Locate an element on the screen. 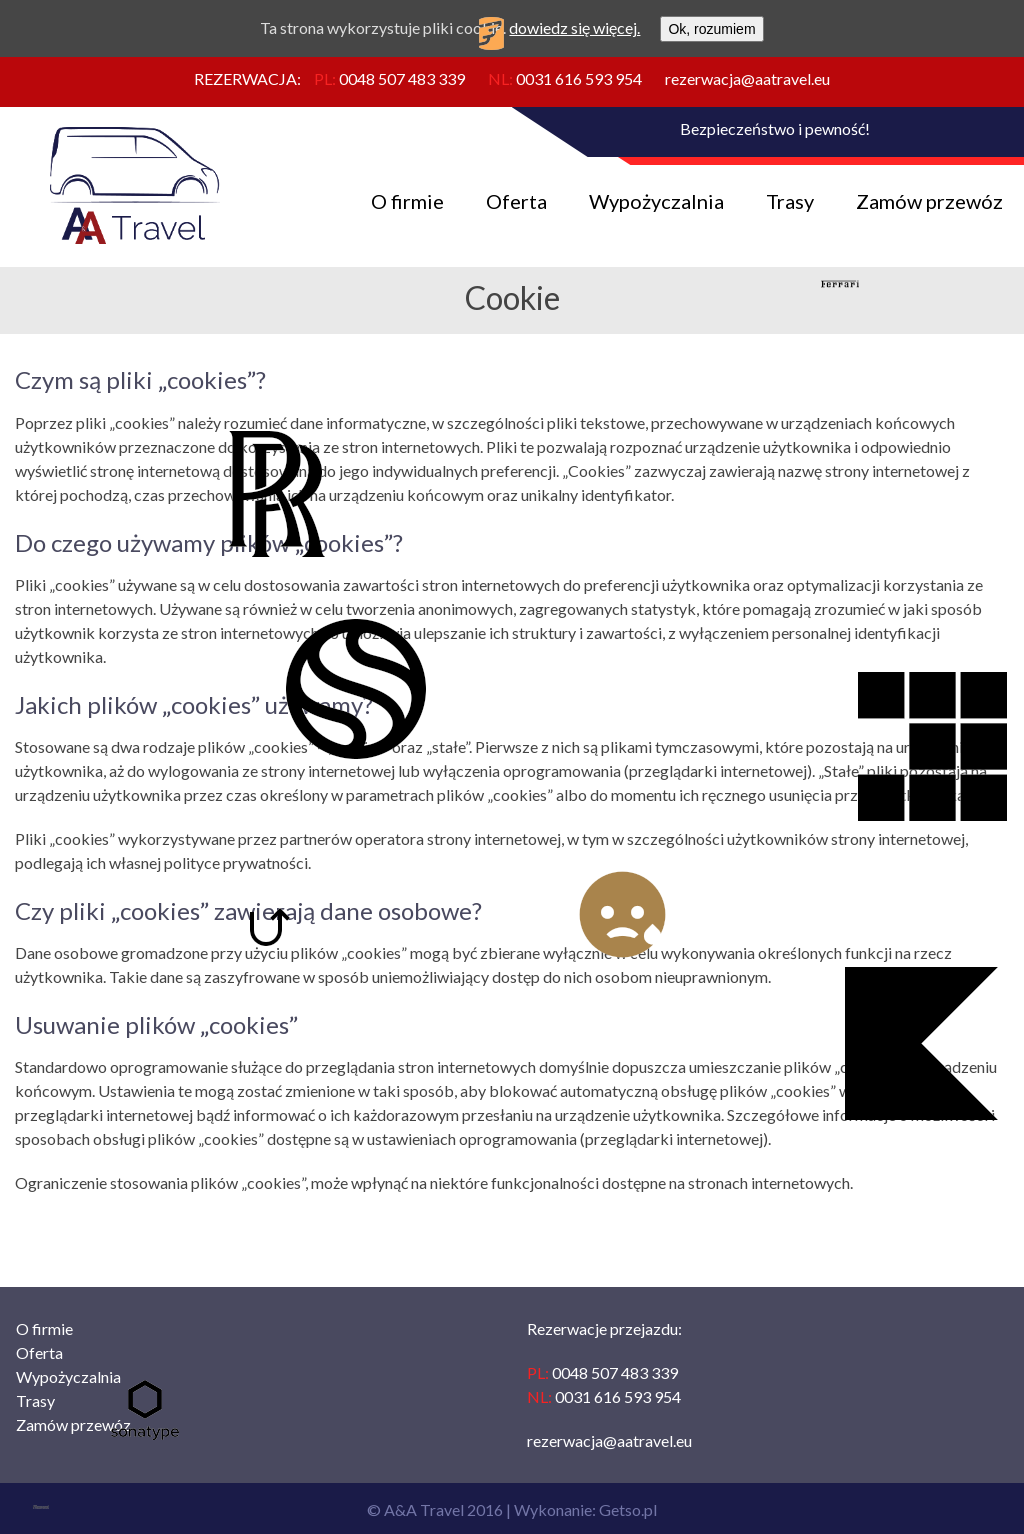 Image resolution: width=1024 pixels, height=1534 pixels. open the spond app is located at coordinates (356, 689).